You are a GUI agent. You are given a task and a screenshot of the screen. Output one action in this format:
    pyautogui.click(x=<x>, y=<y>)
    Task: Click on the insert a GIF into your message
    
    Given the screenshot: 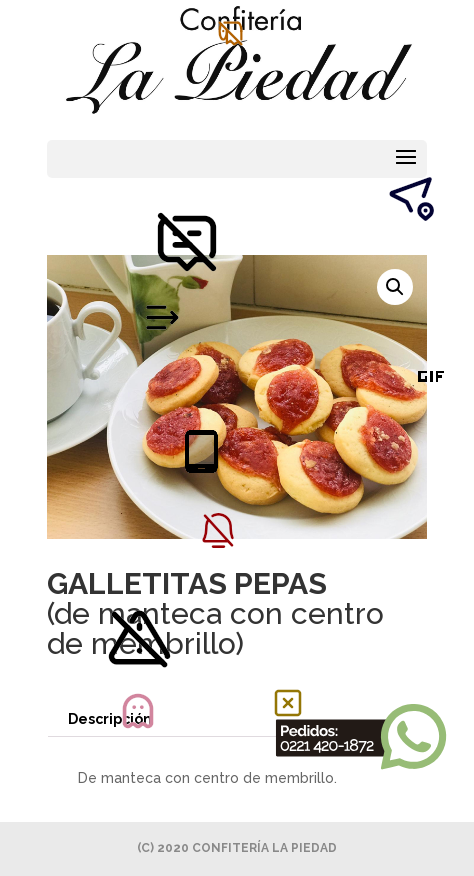 What is the action you would take?
    pyautogui.click(x=431, y=376)
    